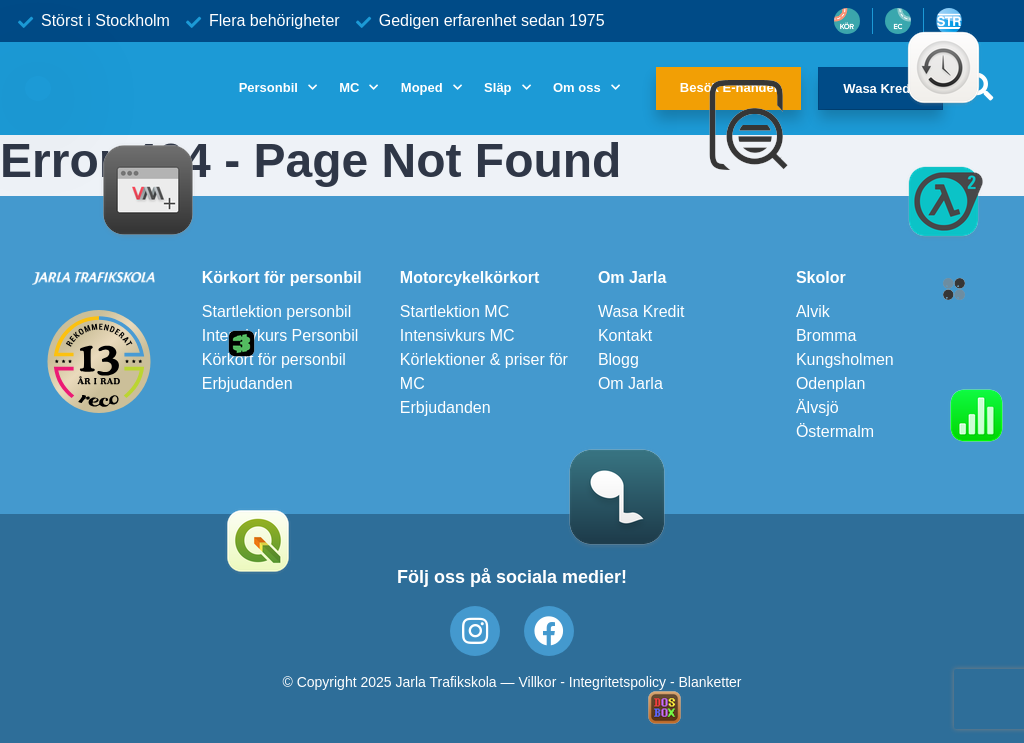 The width and height of the screenshot is (1024, 743). Describe the element at coordinates (258, 541) in the screenshot. I see `open qgis geographic information system application` at that location.